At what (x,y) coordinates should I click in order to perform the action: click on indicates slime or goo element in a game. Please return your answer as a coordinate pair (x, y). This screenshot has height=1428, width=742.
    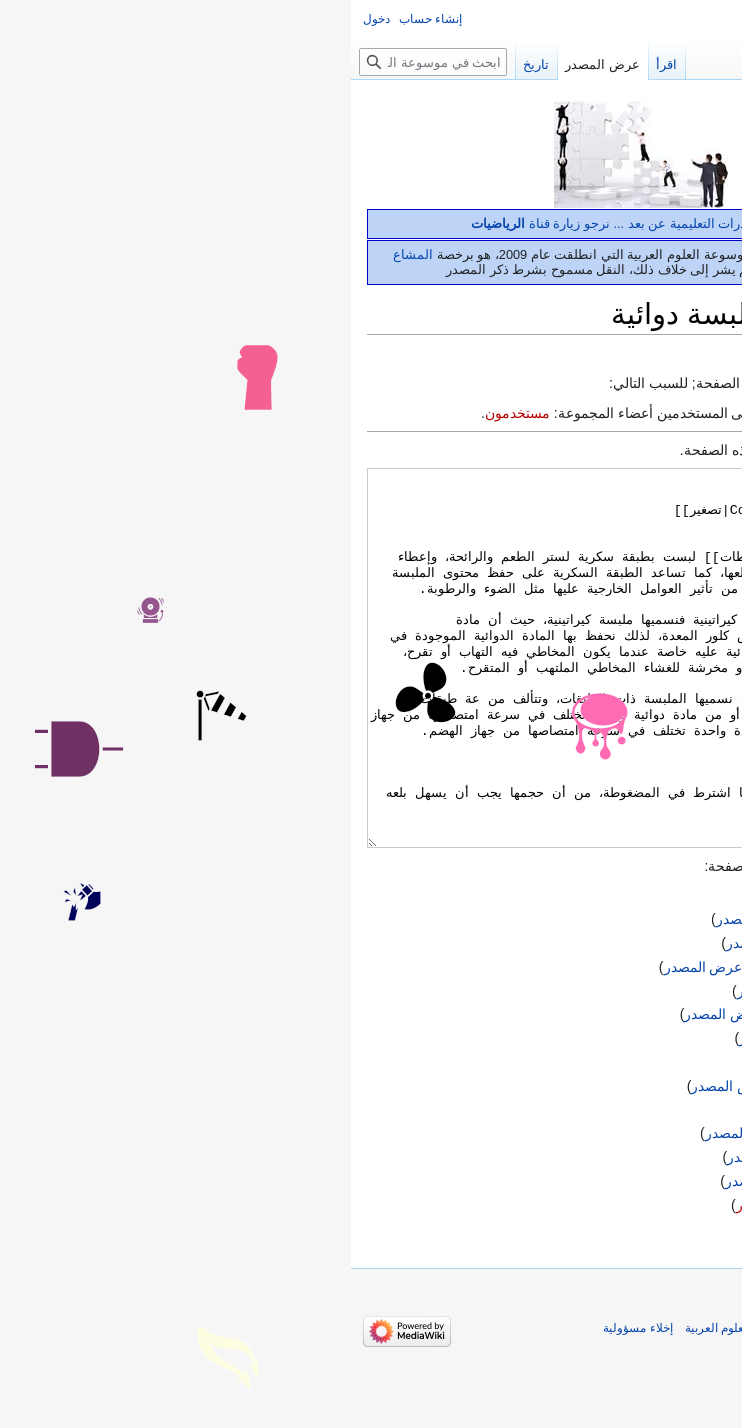
    Looking at the image, I should click on (599, 726).